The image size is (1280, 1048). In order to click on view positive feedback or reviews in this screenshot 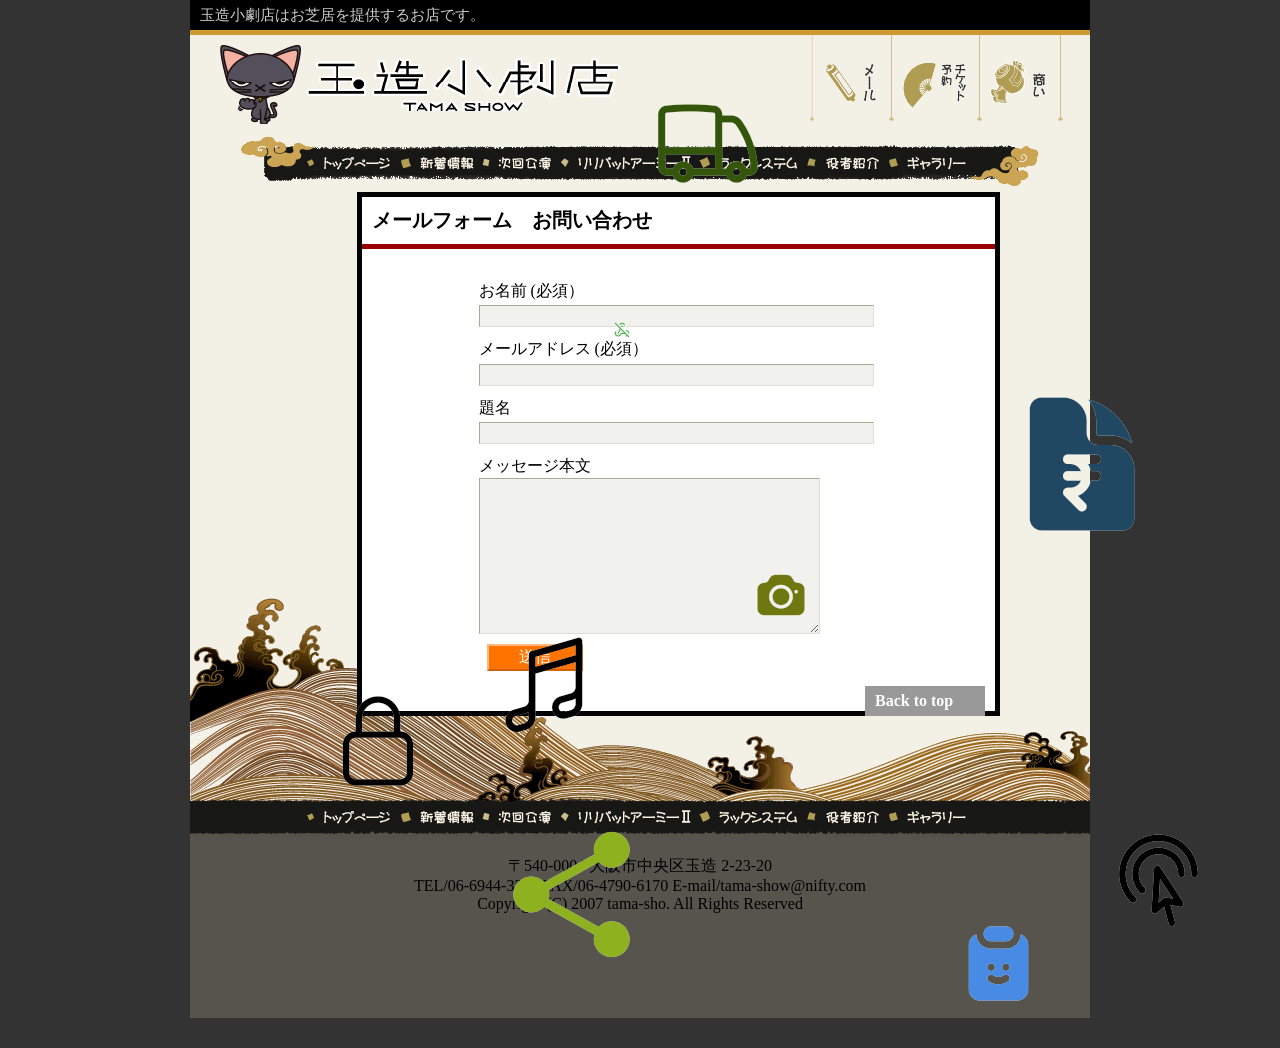, I will do `click(998, 963)`.